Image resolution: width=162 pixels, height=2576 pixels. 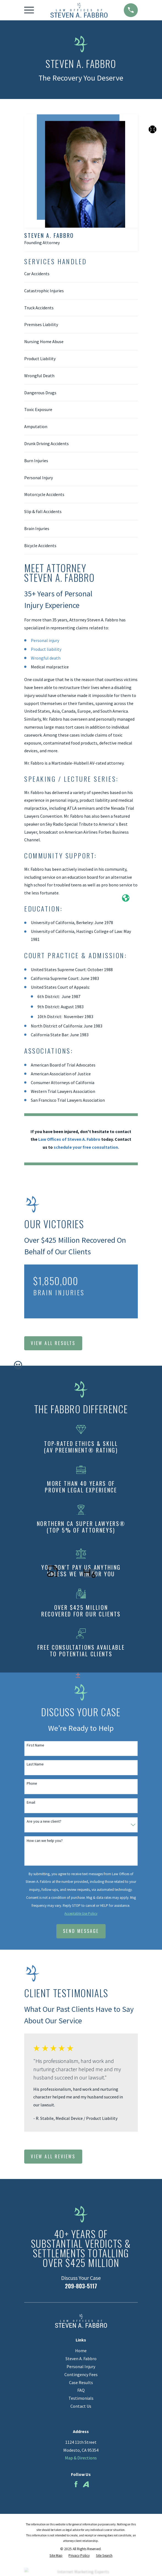 I want to click on react to a message with anger, so click(x=18, y=1365).